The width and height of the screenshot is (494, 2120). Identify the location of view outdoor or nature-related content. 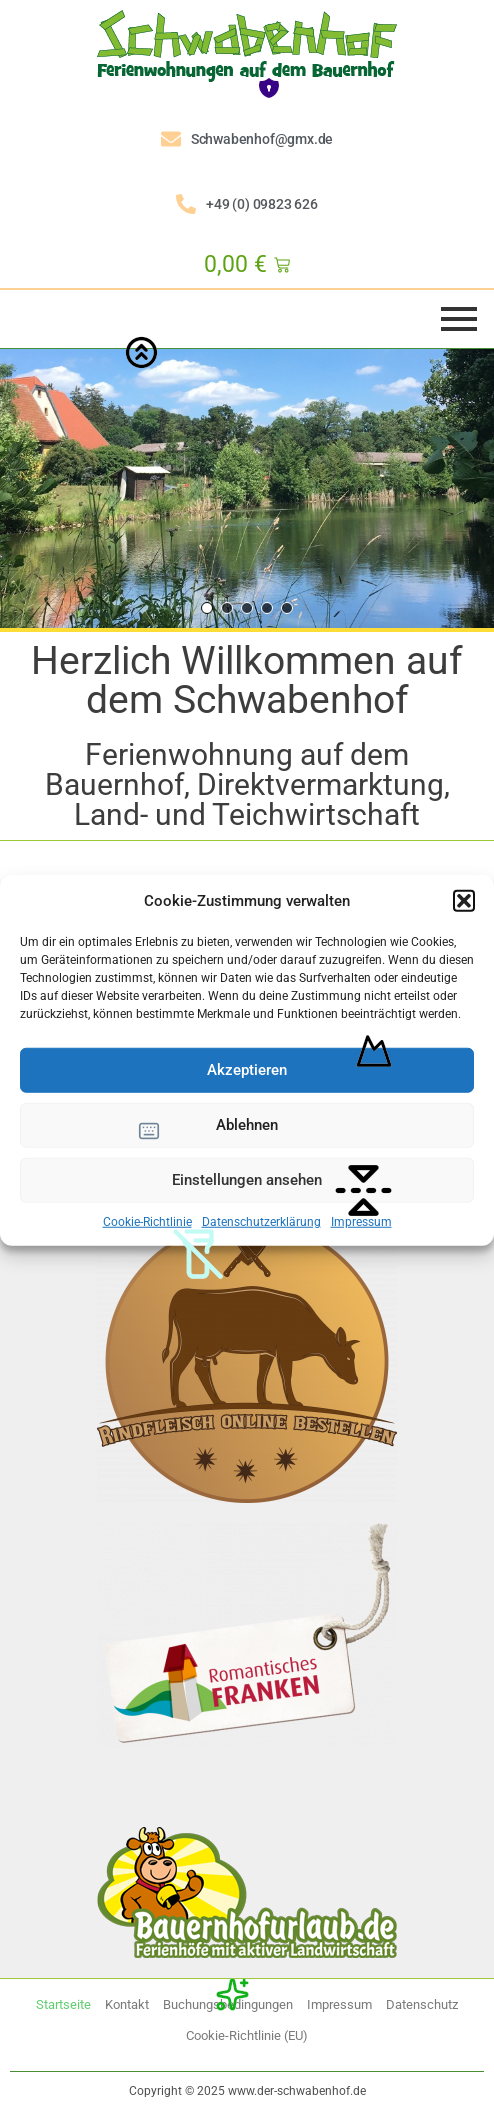
(374, 1051).